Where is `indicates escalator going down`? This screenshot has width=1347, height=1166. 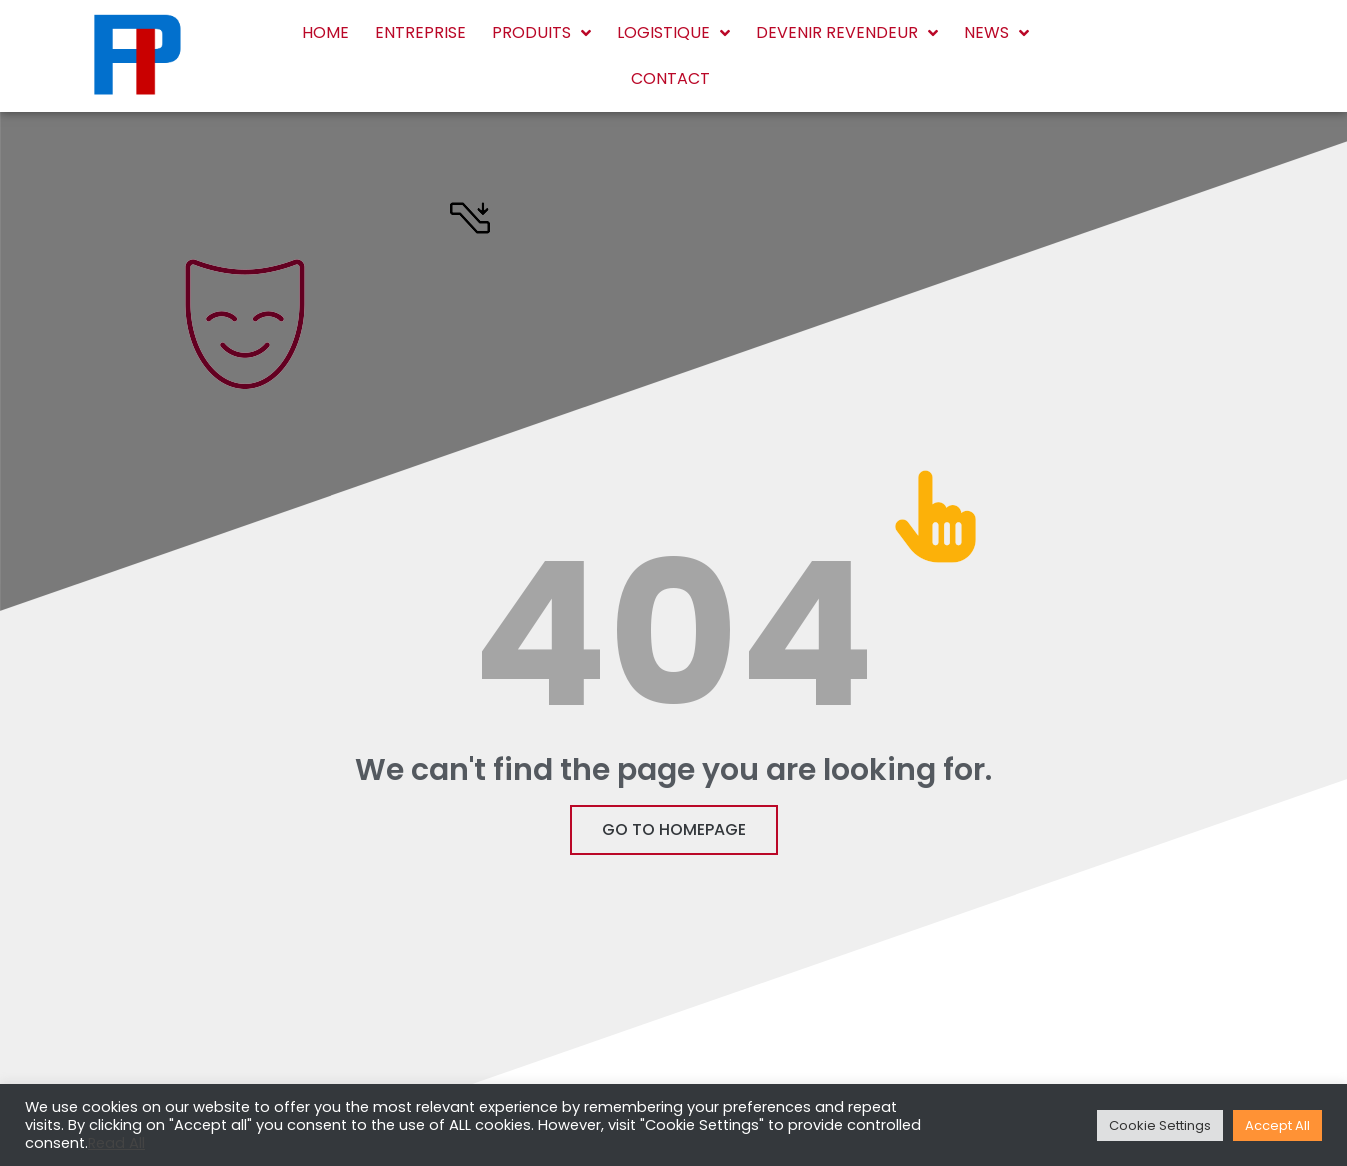
indicates escalator going down is located at coordinates (470, 218).